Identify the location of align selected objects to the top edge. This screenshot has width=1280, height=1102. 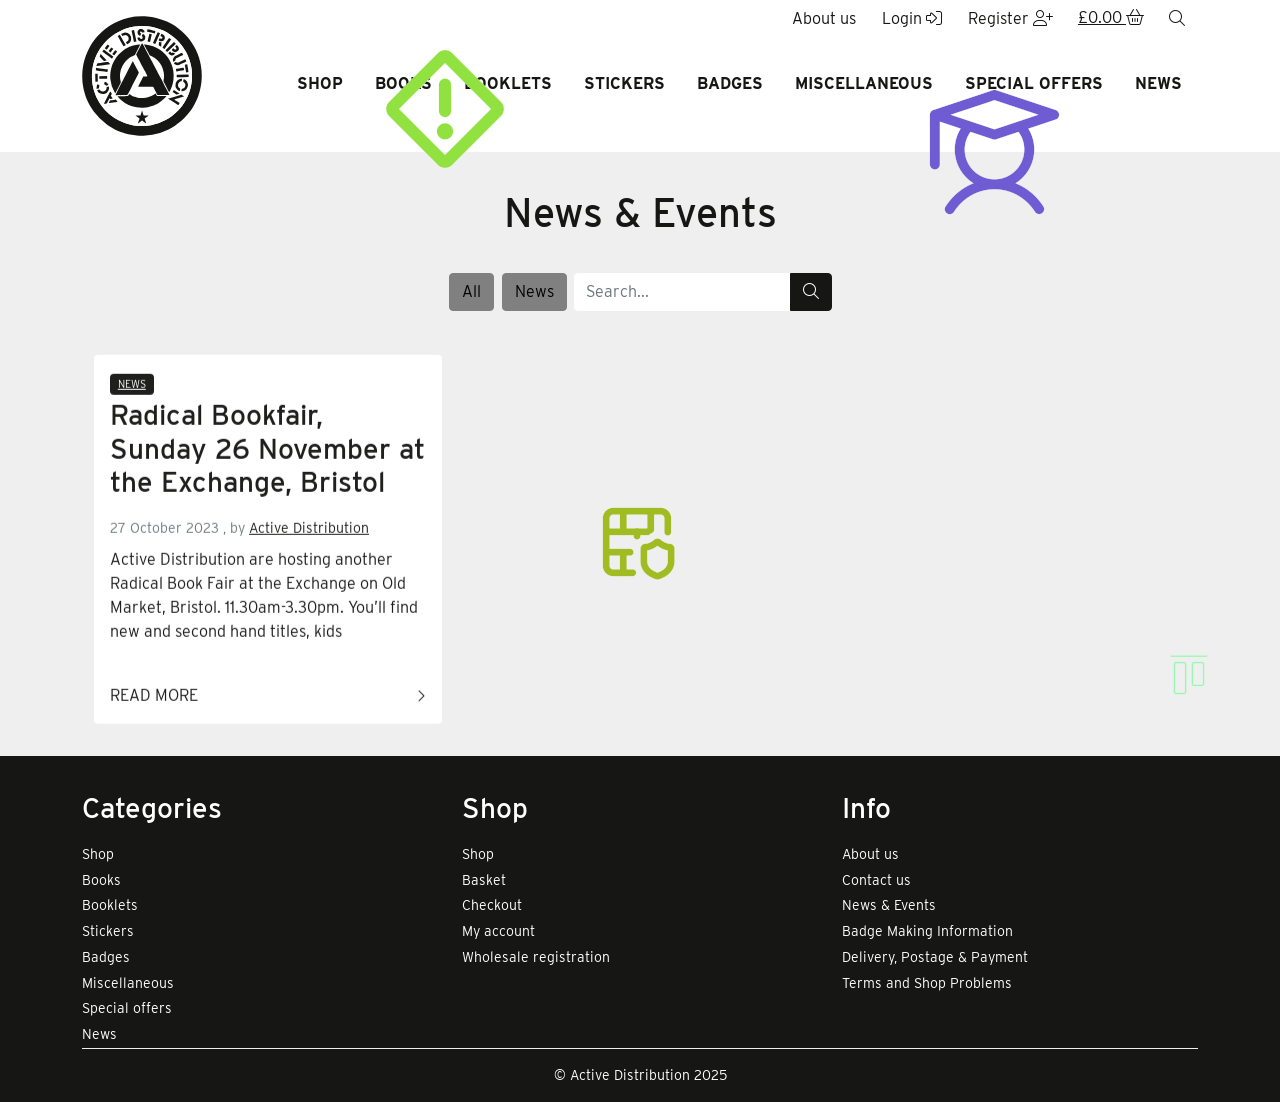
(1189, 674).